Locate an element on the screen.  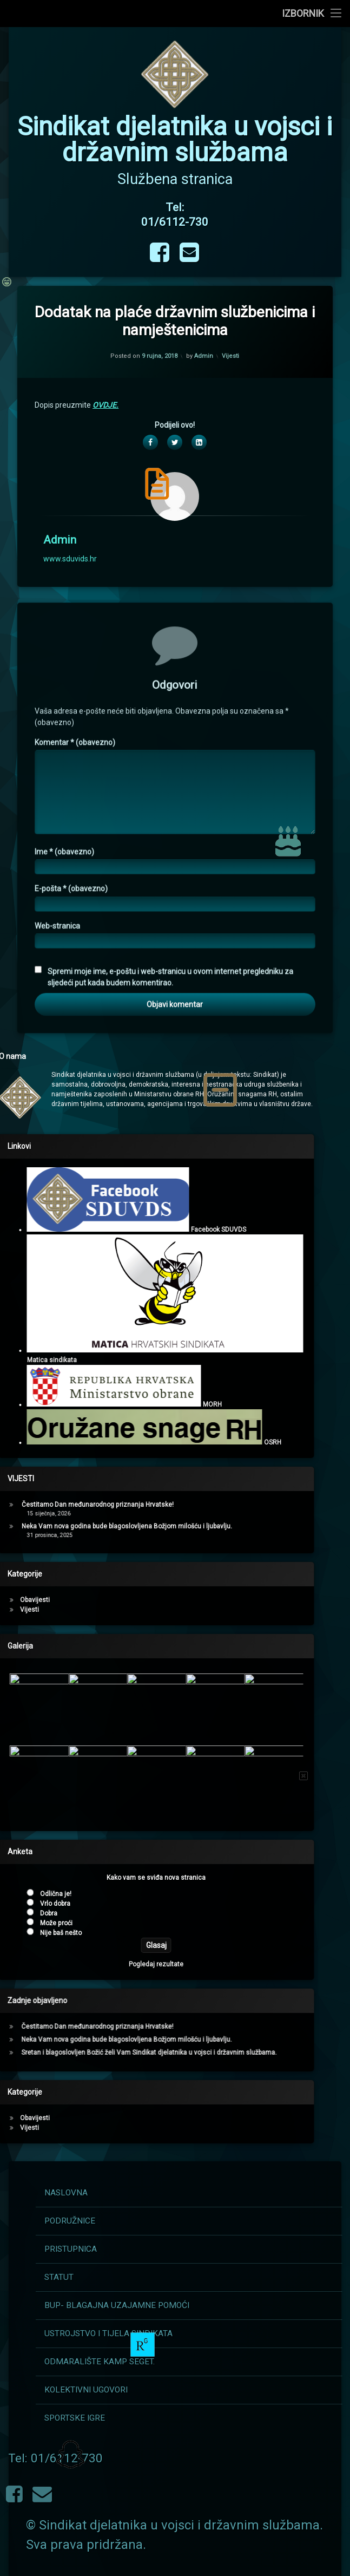
open snapchat app is located at coordinates (70, 2454).